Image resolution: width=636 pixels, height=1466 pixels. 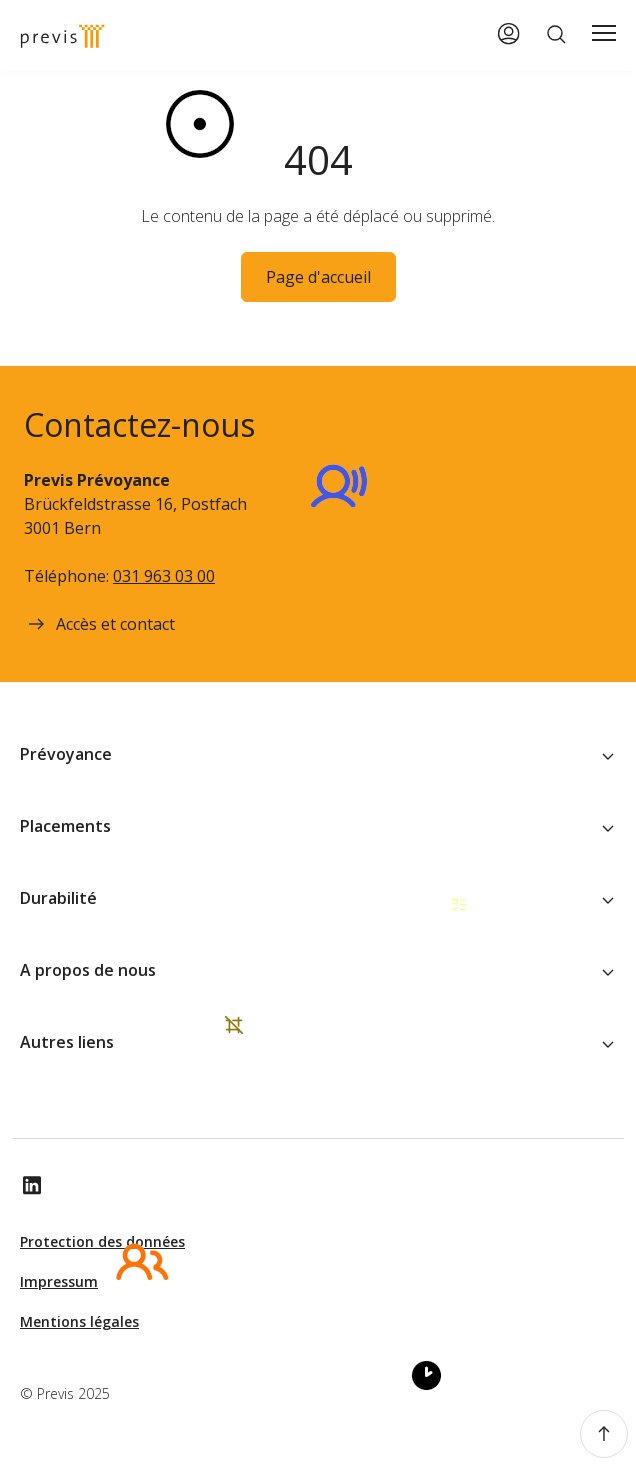 I want to click on indicates the current time or timestamp, so click(x=426, y=1375).